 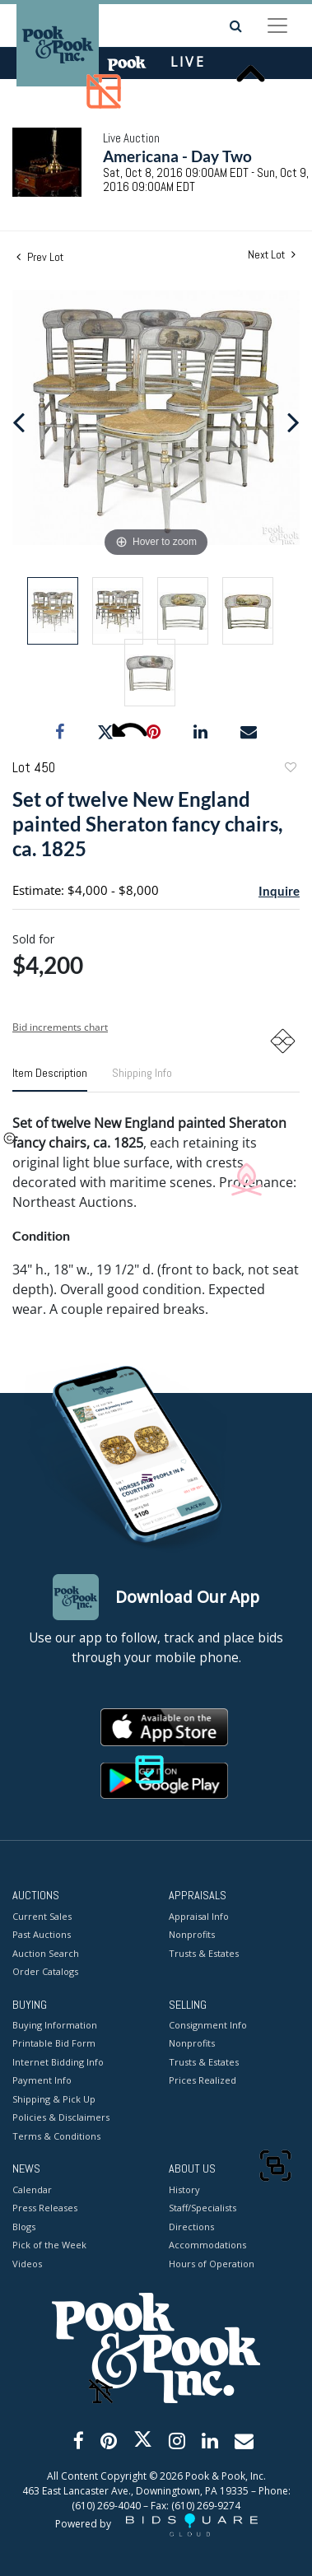 I want to click on remove a playlist, so click(x=147, y=1477).